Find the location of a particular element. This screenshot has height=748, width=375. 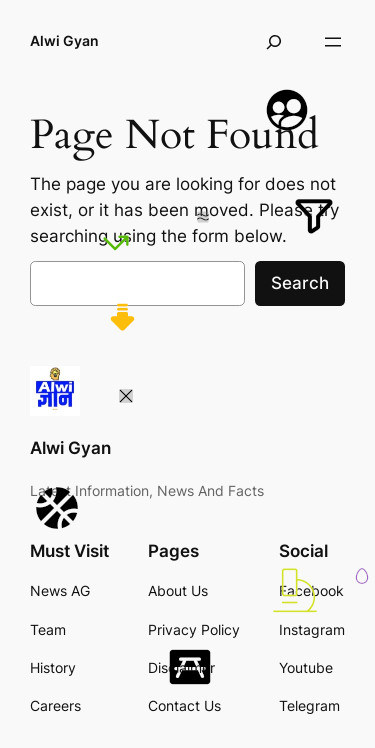

close the current window or dialog is located at coordinates (126, 396).